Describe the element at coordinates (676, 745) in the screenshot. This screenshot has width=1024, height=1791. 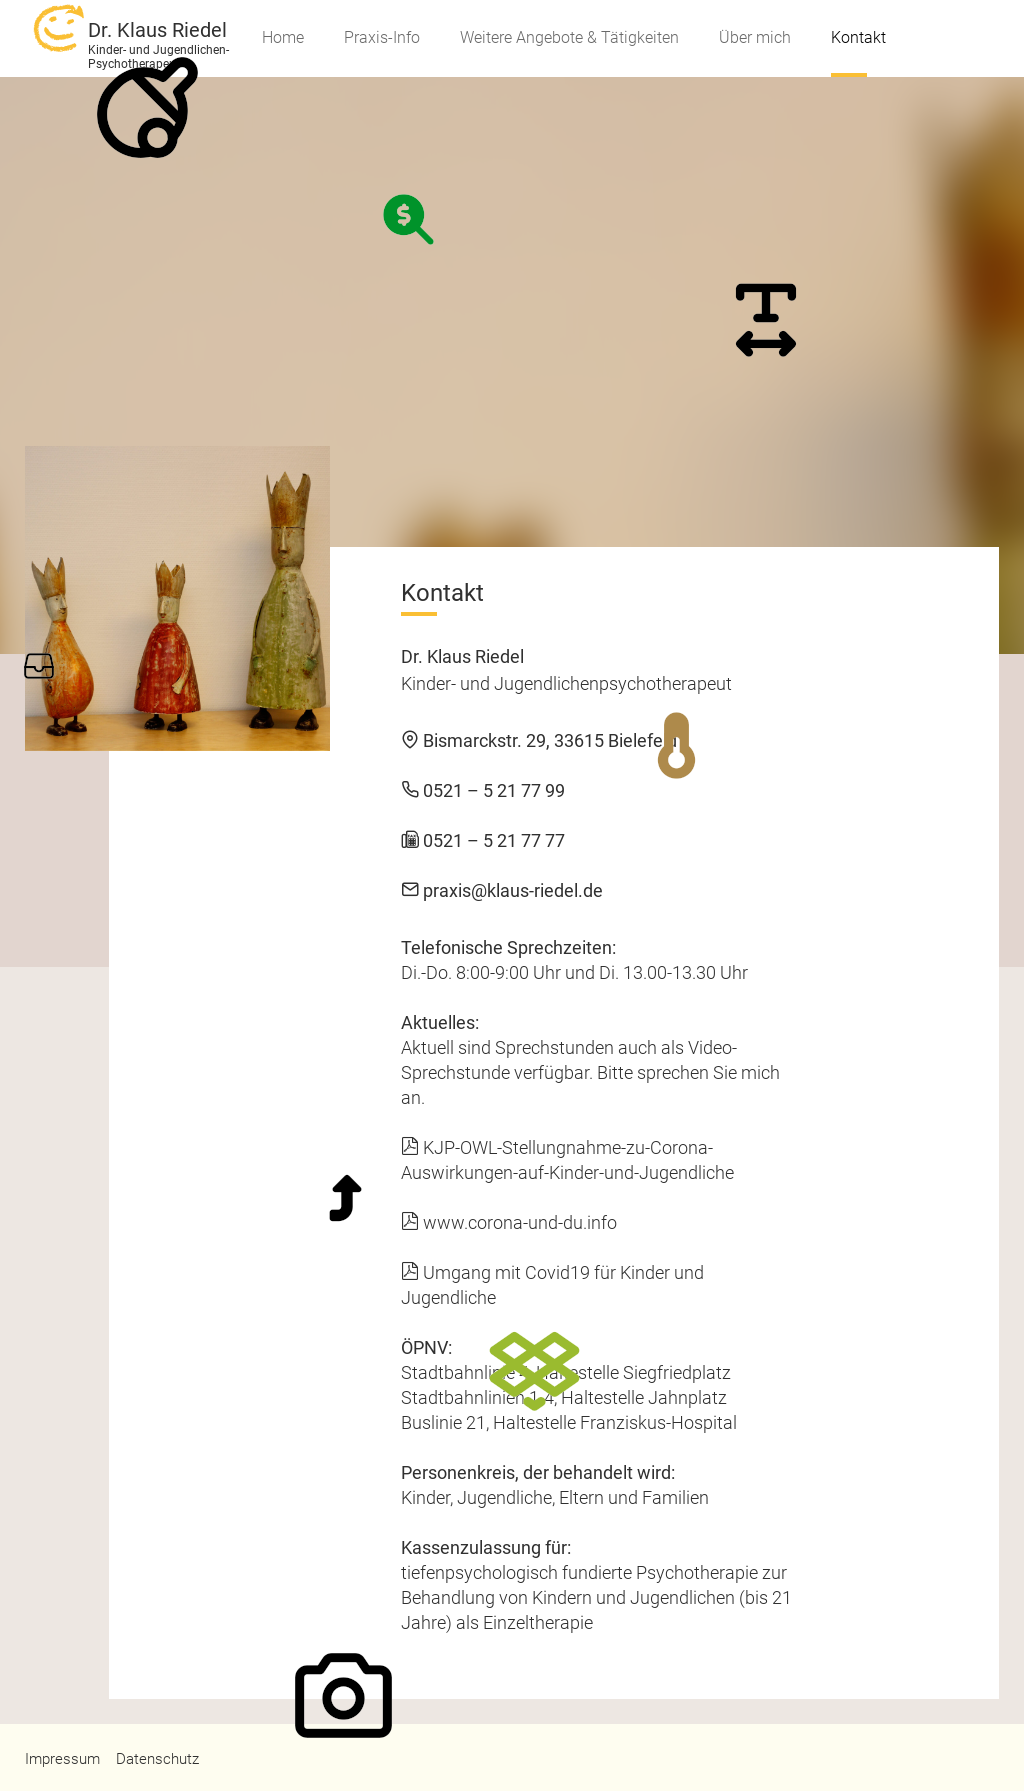
I see `indicates medium or moderate temperature` at that location.